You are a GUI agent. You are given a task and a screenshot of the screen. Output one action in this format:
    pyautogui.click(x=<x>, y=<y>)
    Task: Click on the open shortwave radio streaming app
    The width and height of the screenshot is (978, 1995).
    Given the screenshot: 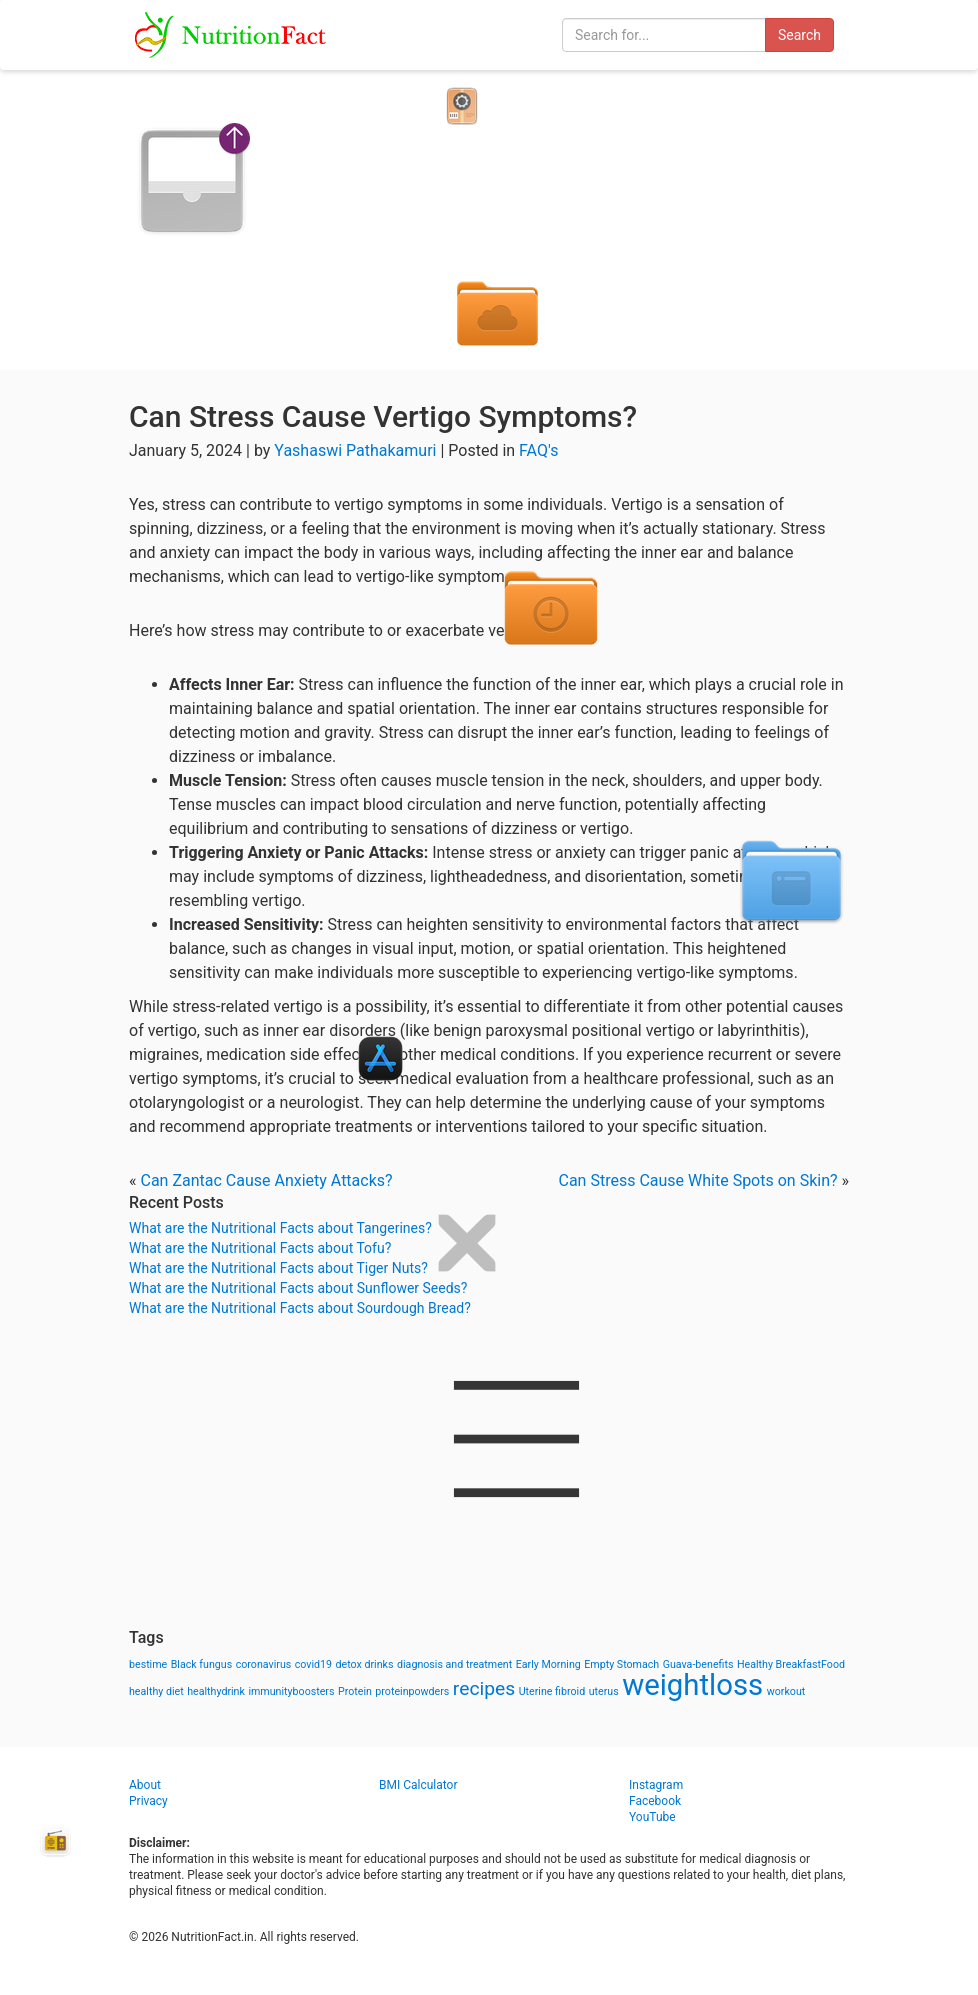 What is the action you would take?
    pyautogui.click(x=55, y=1840)
    